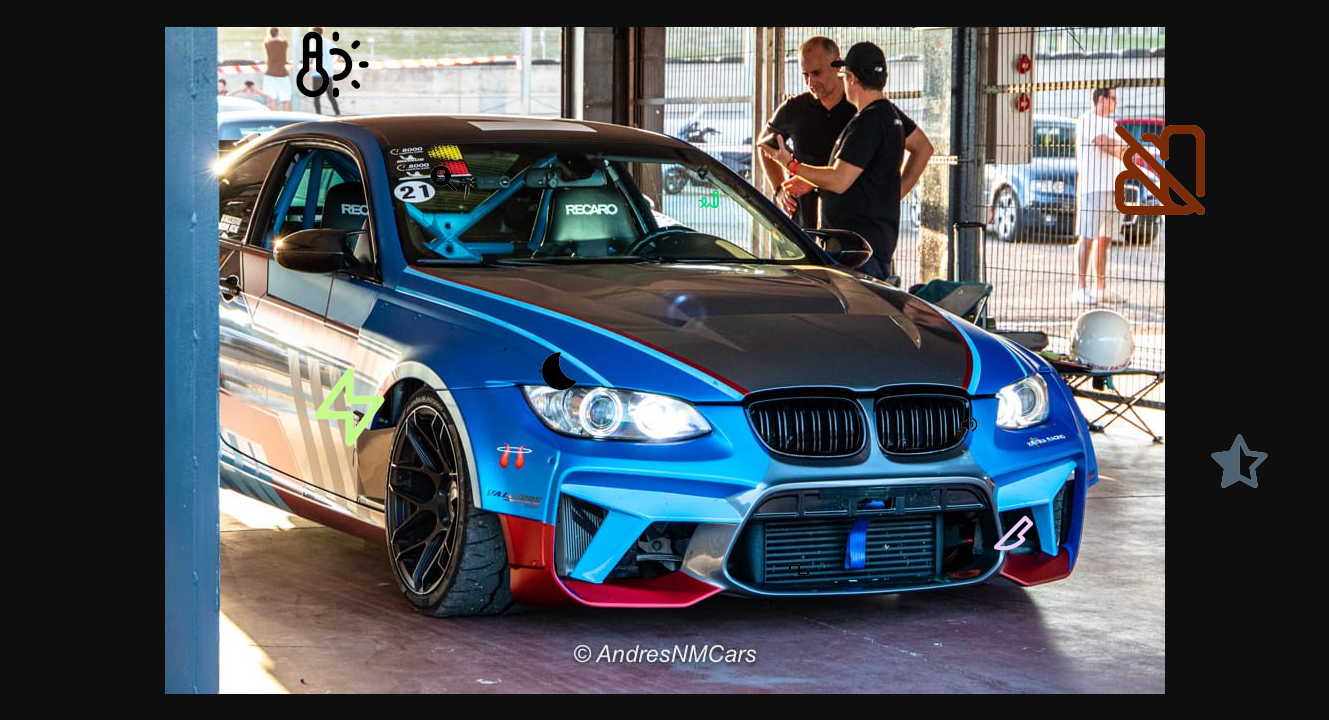 This screenshot has height=720, width=1329. Describe the element at coordinates (1013, 533) in the screenshot. I see `slice or cut selected content` at that location.